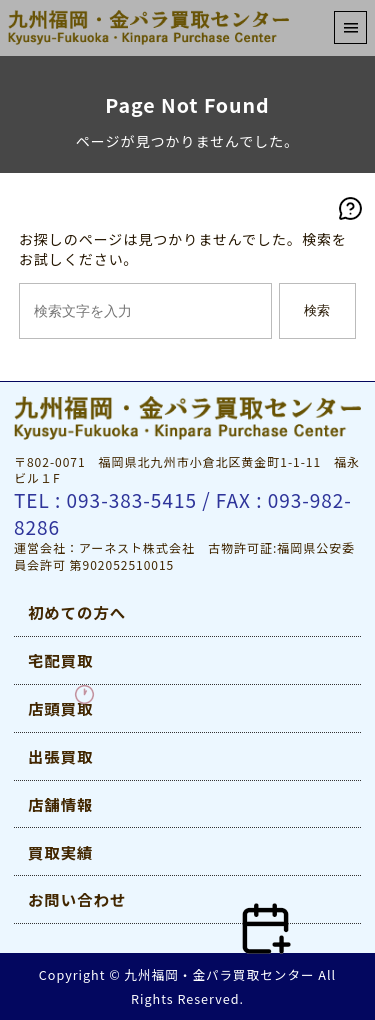 This screenshot has height=1020, width=375. What do you see at coordinates (84, 694) in the screenshot?
I see `indicates the time is 1 o'clock` at bounding box center [84, 694].